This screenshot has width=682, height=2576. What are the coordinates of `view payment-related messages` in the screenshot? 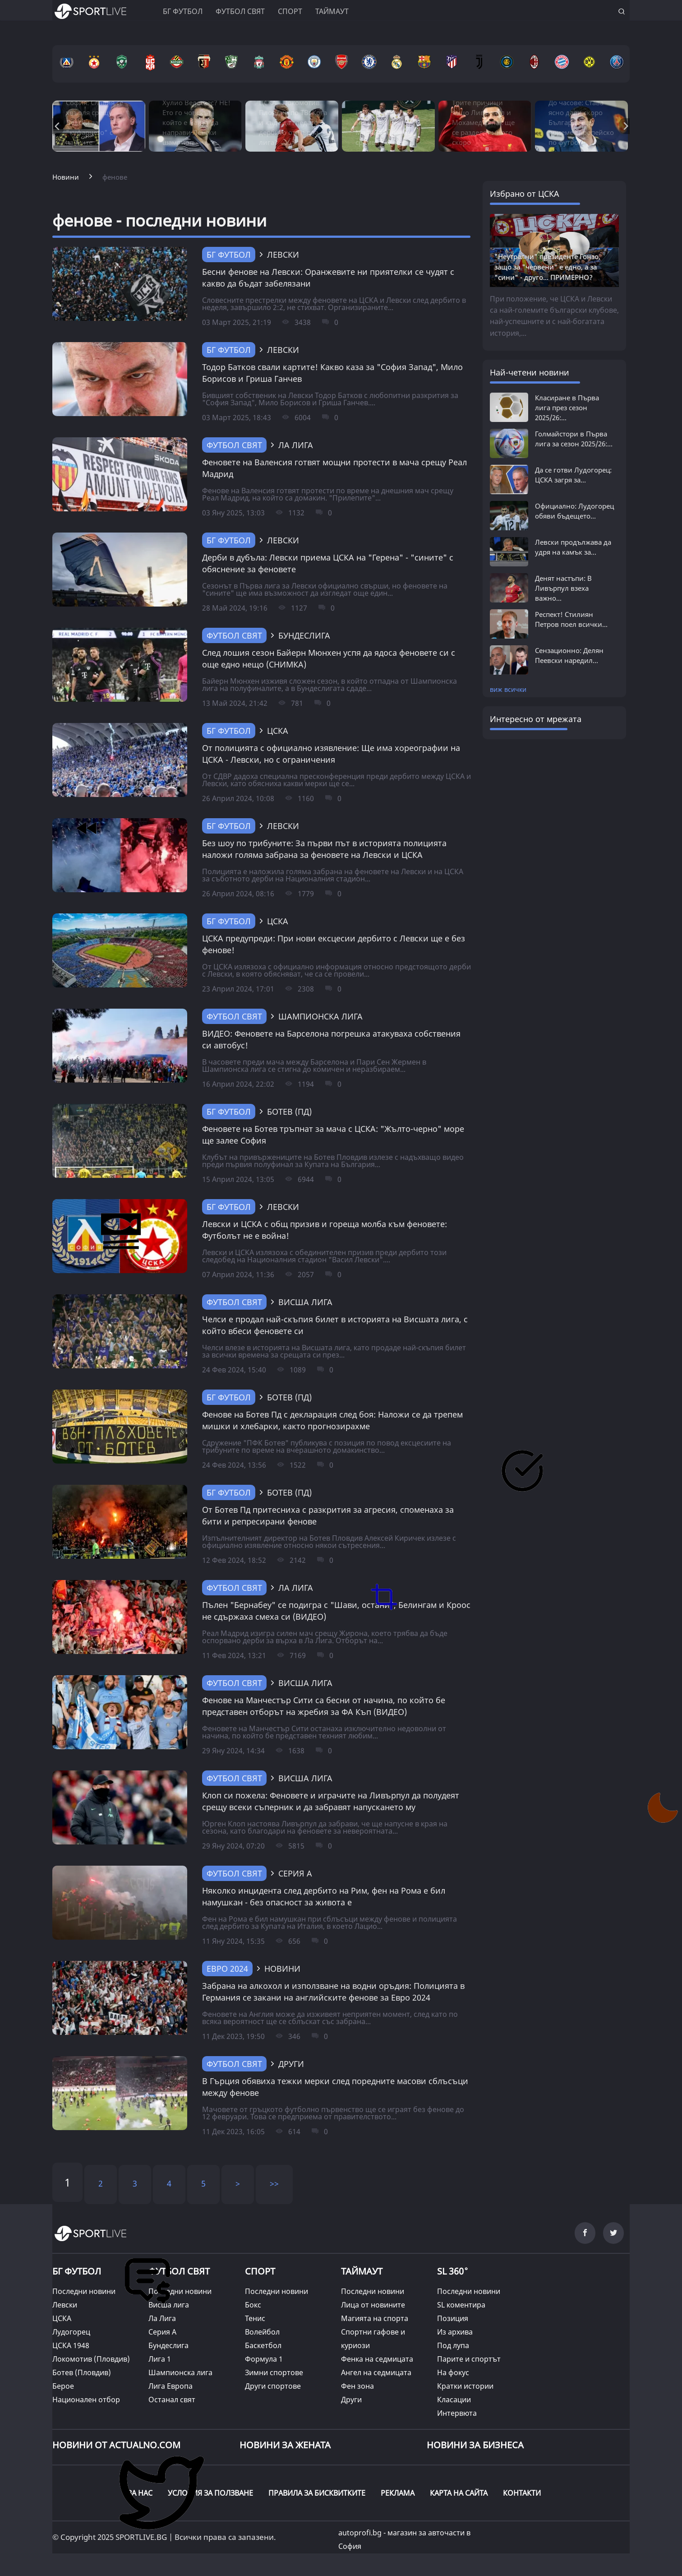 It's located at (147, 2279).